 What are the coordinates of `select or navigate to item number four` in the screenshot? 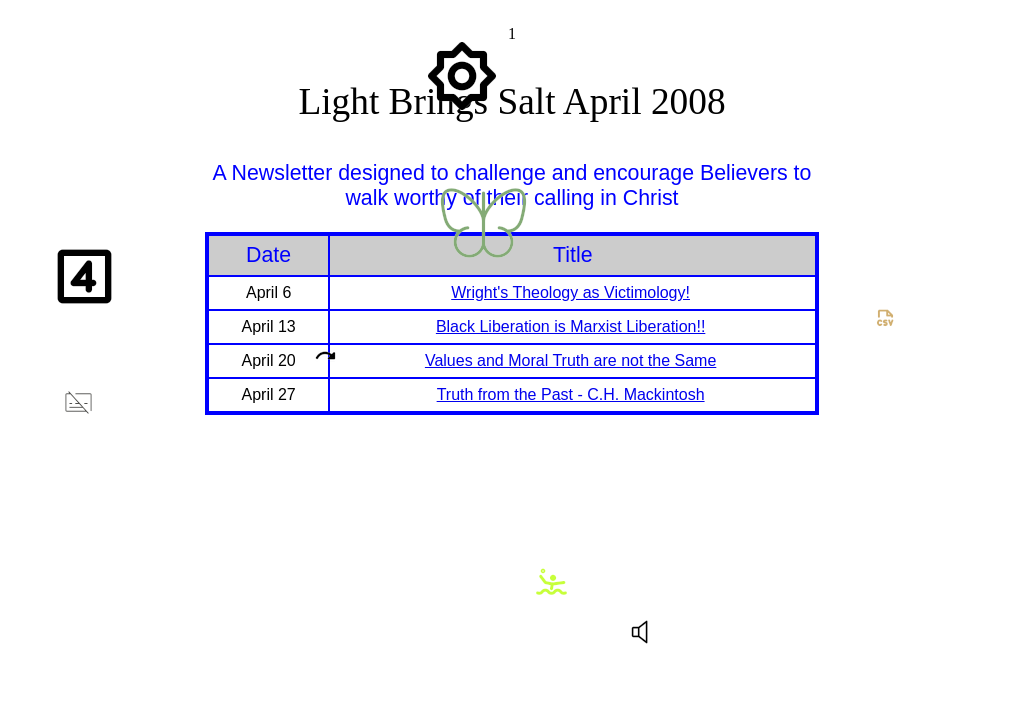 It's located at (84, 276).